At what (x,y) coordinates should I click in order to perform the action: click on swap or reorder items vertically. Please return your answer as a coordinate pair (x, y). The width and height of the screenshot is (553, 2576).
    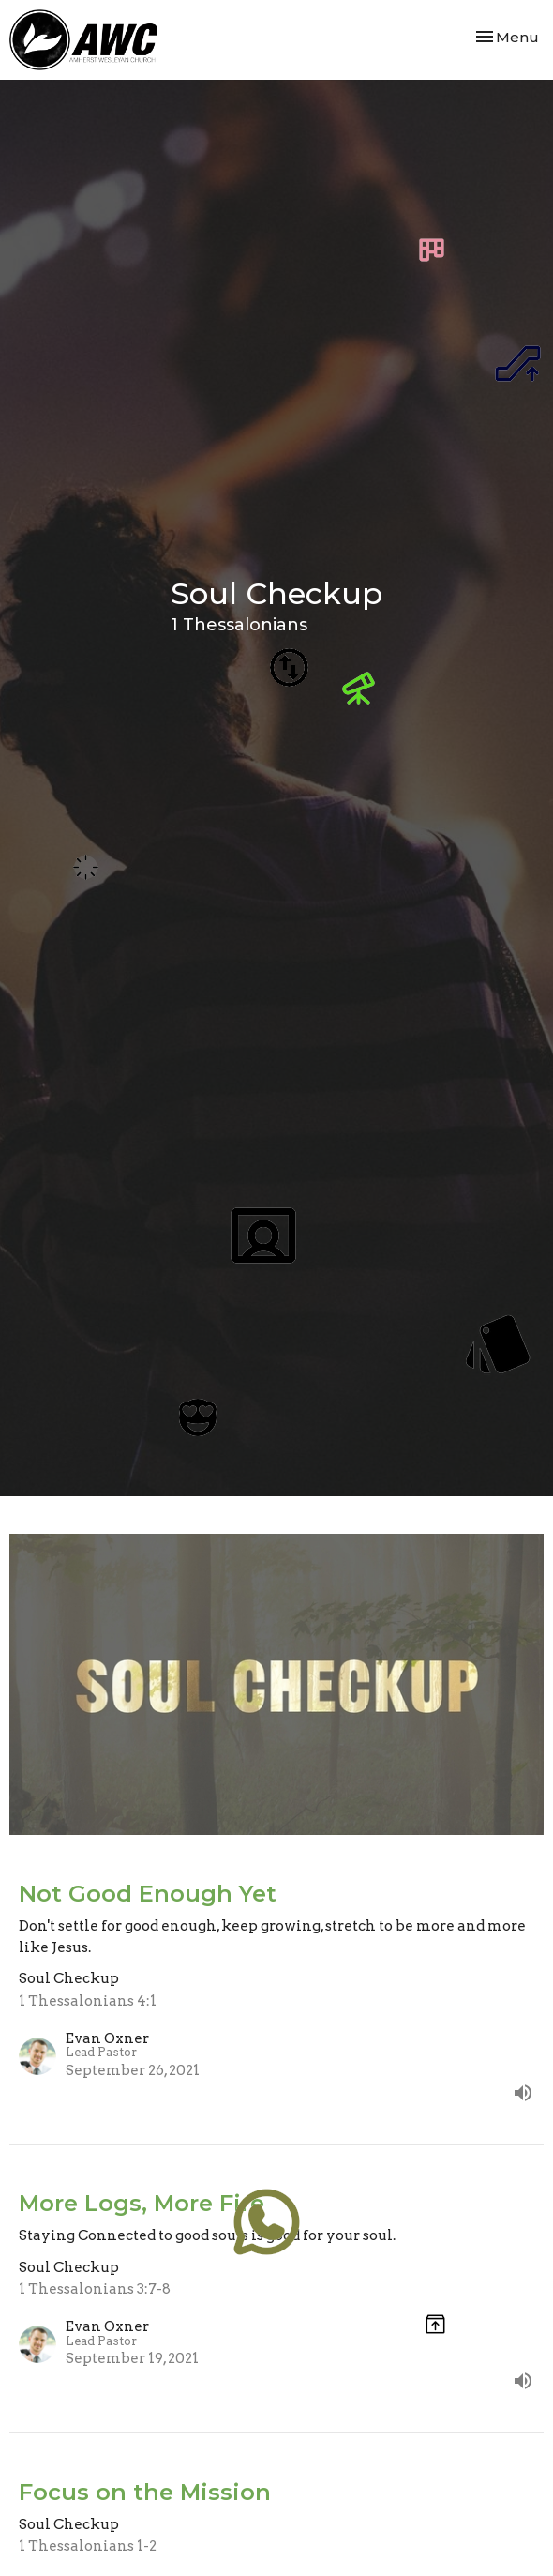
    Looking at the image, I should click on (289, 667).